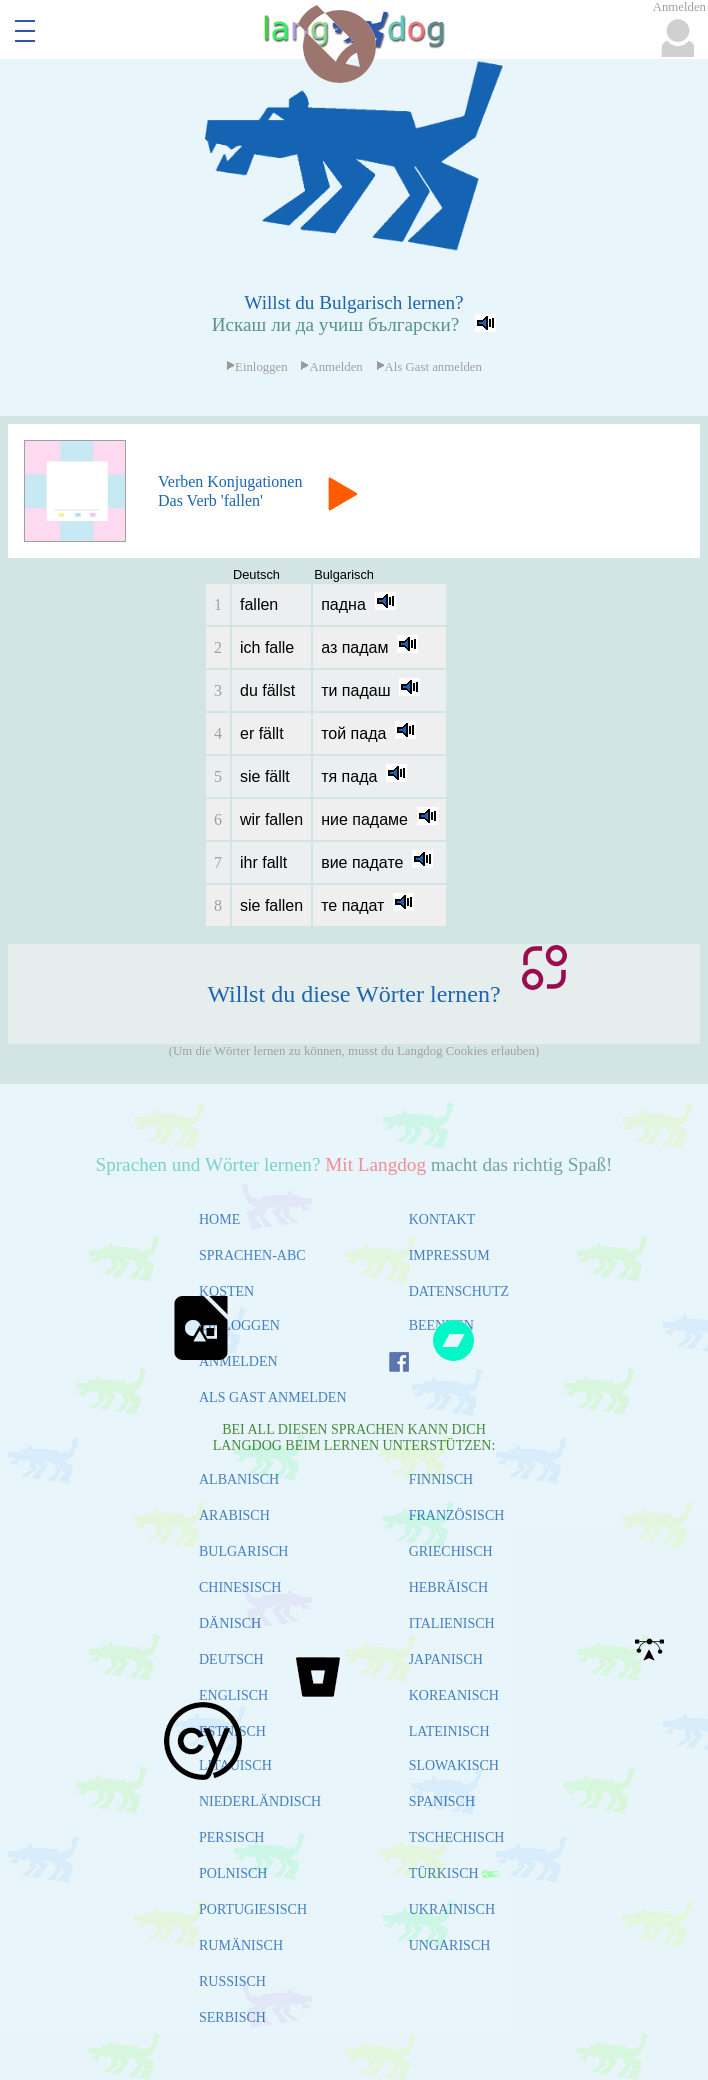 This screenshot has width=708, height=2080. I want to click on exchange or convert currency, so click(544, 967).